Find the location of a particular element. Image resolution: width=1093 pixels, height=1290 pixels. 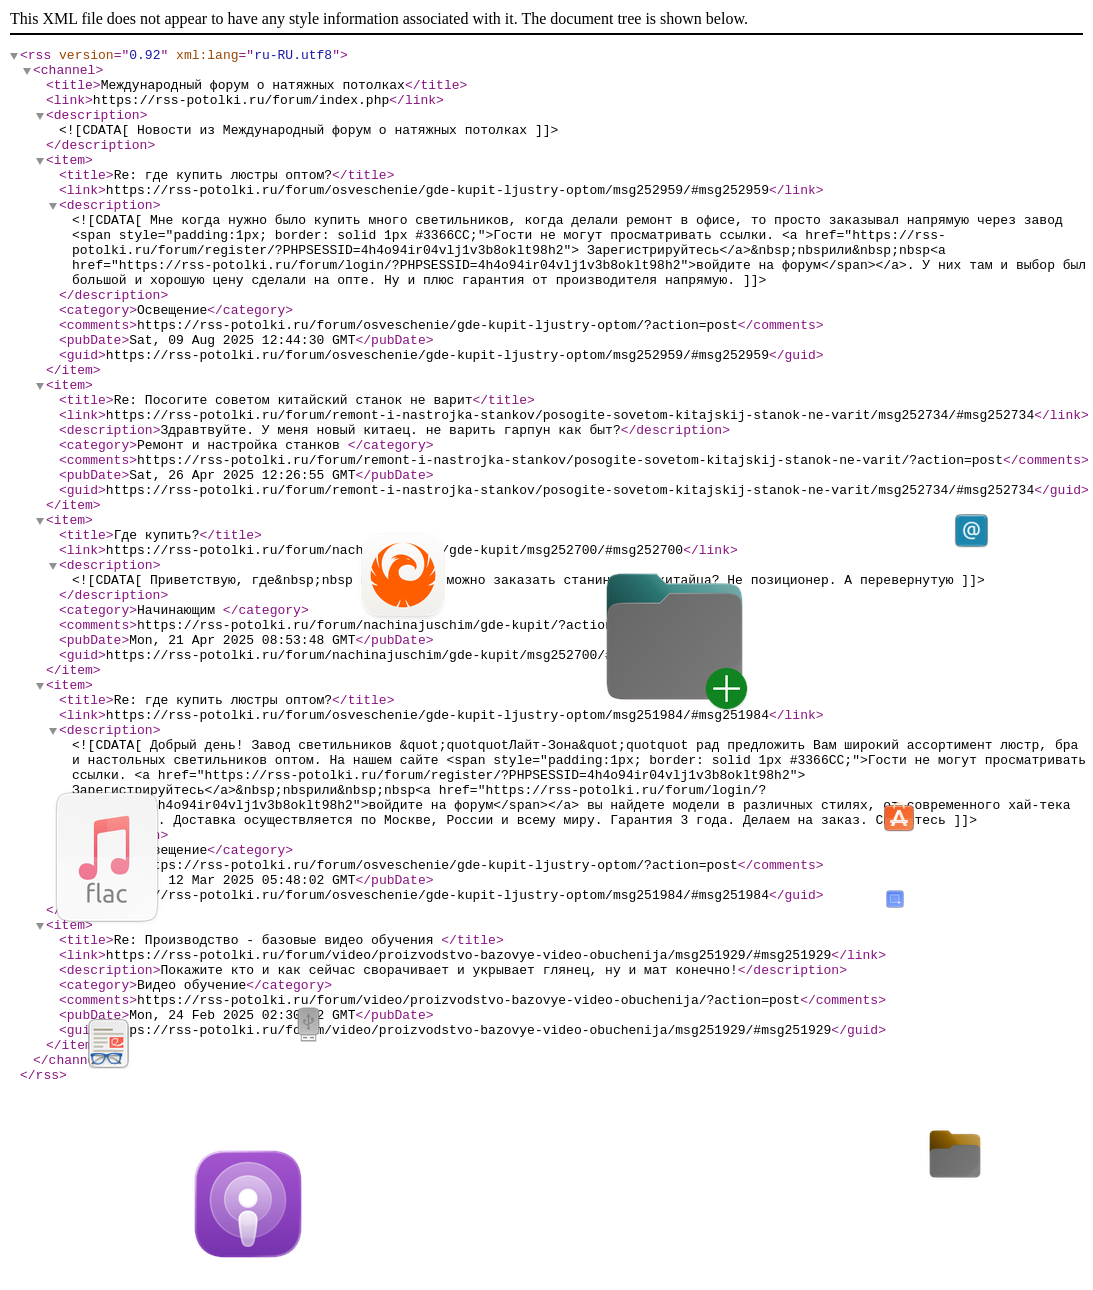

open the podcasts app is located at coordinates (248, 1204).